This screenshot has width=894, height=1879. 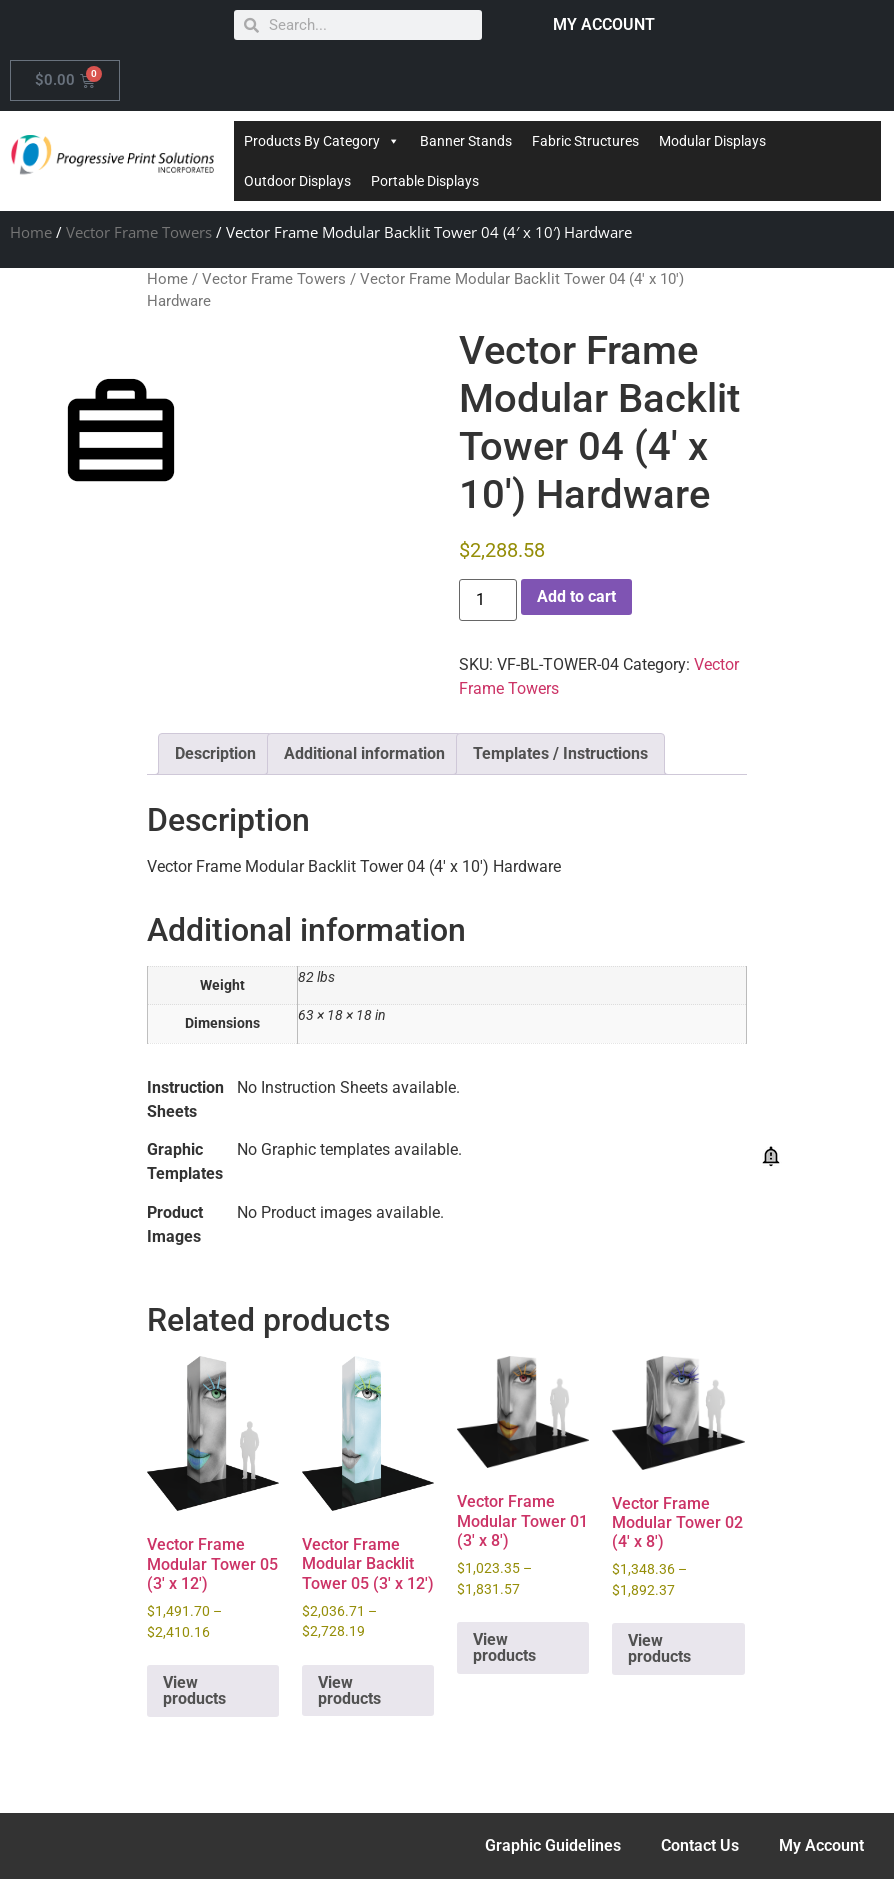 What do you see at coordinates (771, 1156) in the screenshot?
I see `important notification requiring attention` at bounding box center [771, 1156].